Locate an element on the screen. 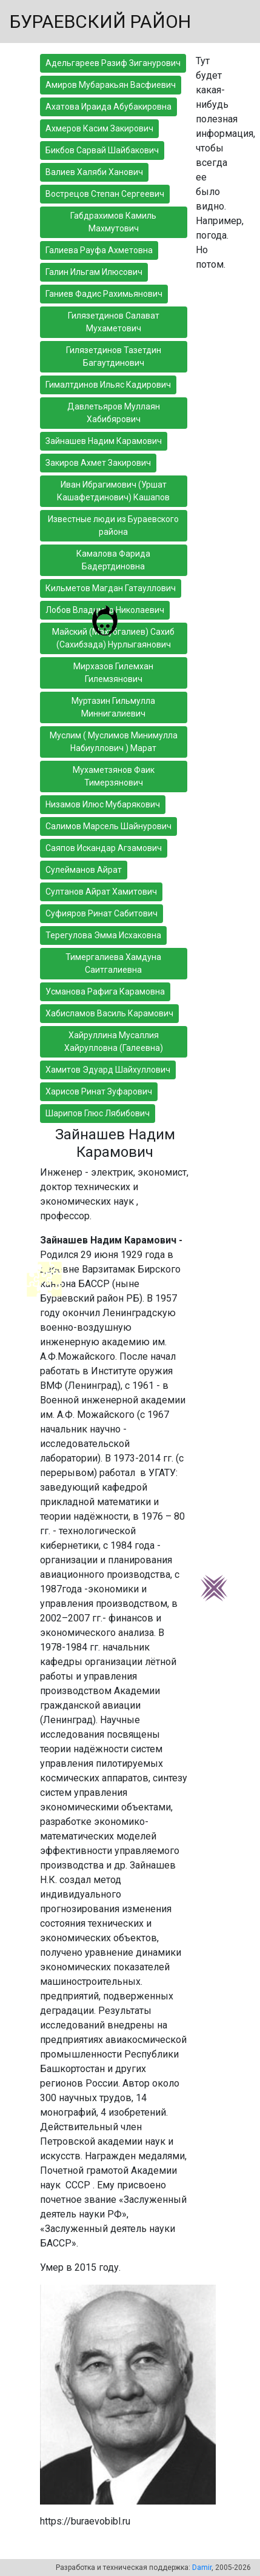 The height and width of the screenshot is (2576, 260). access puzzle or brain training games is located at coordinates (44, 1279).